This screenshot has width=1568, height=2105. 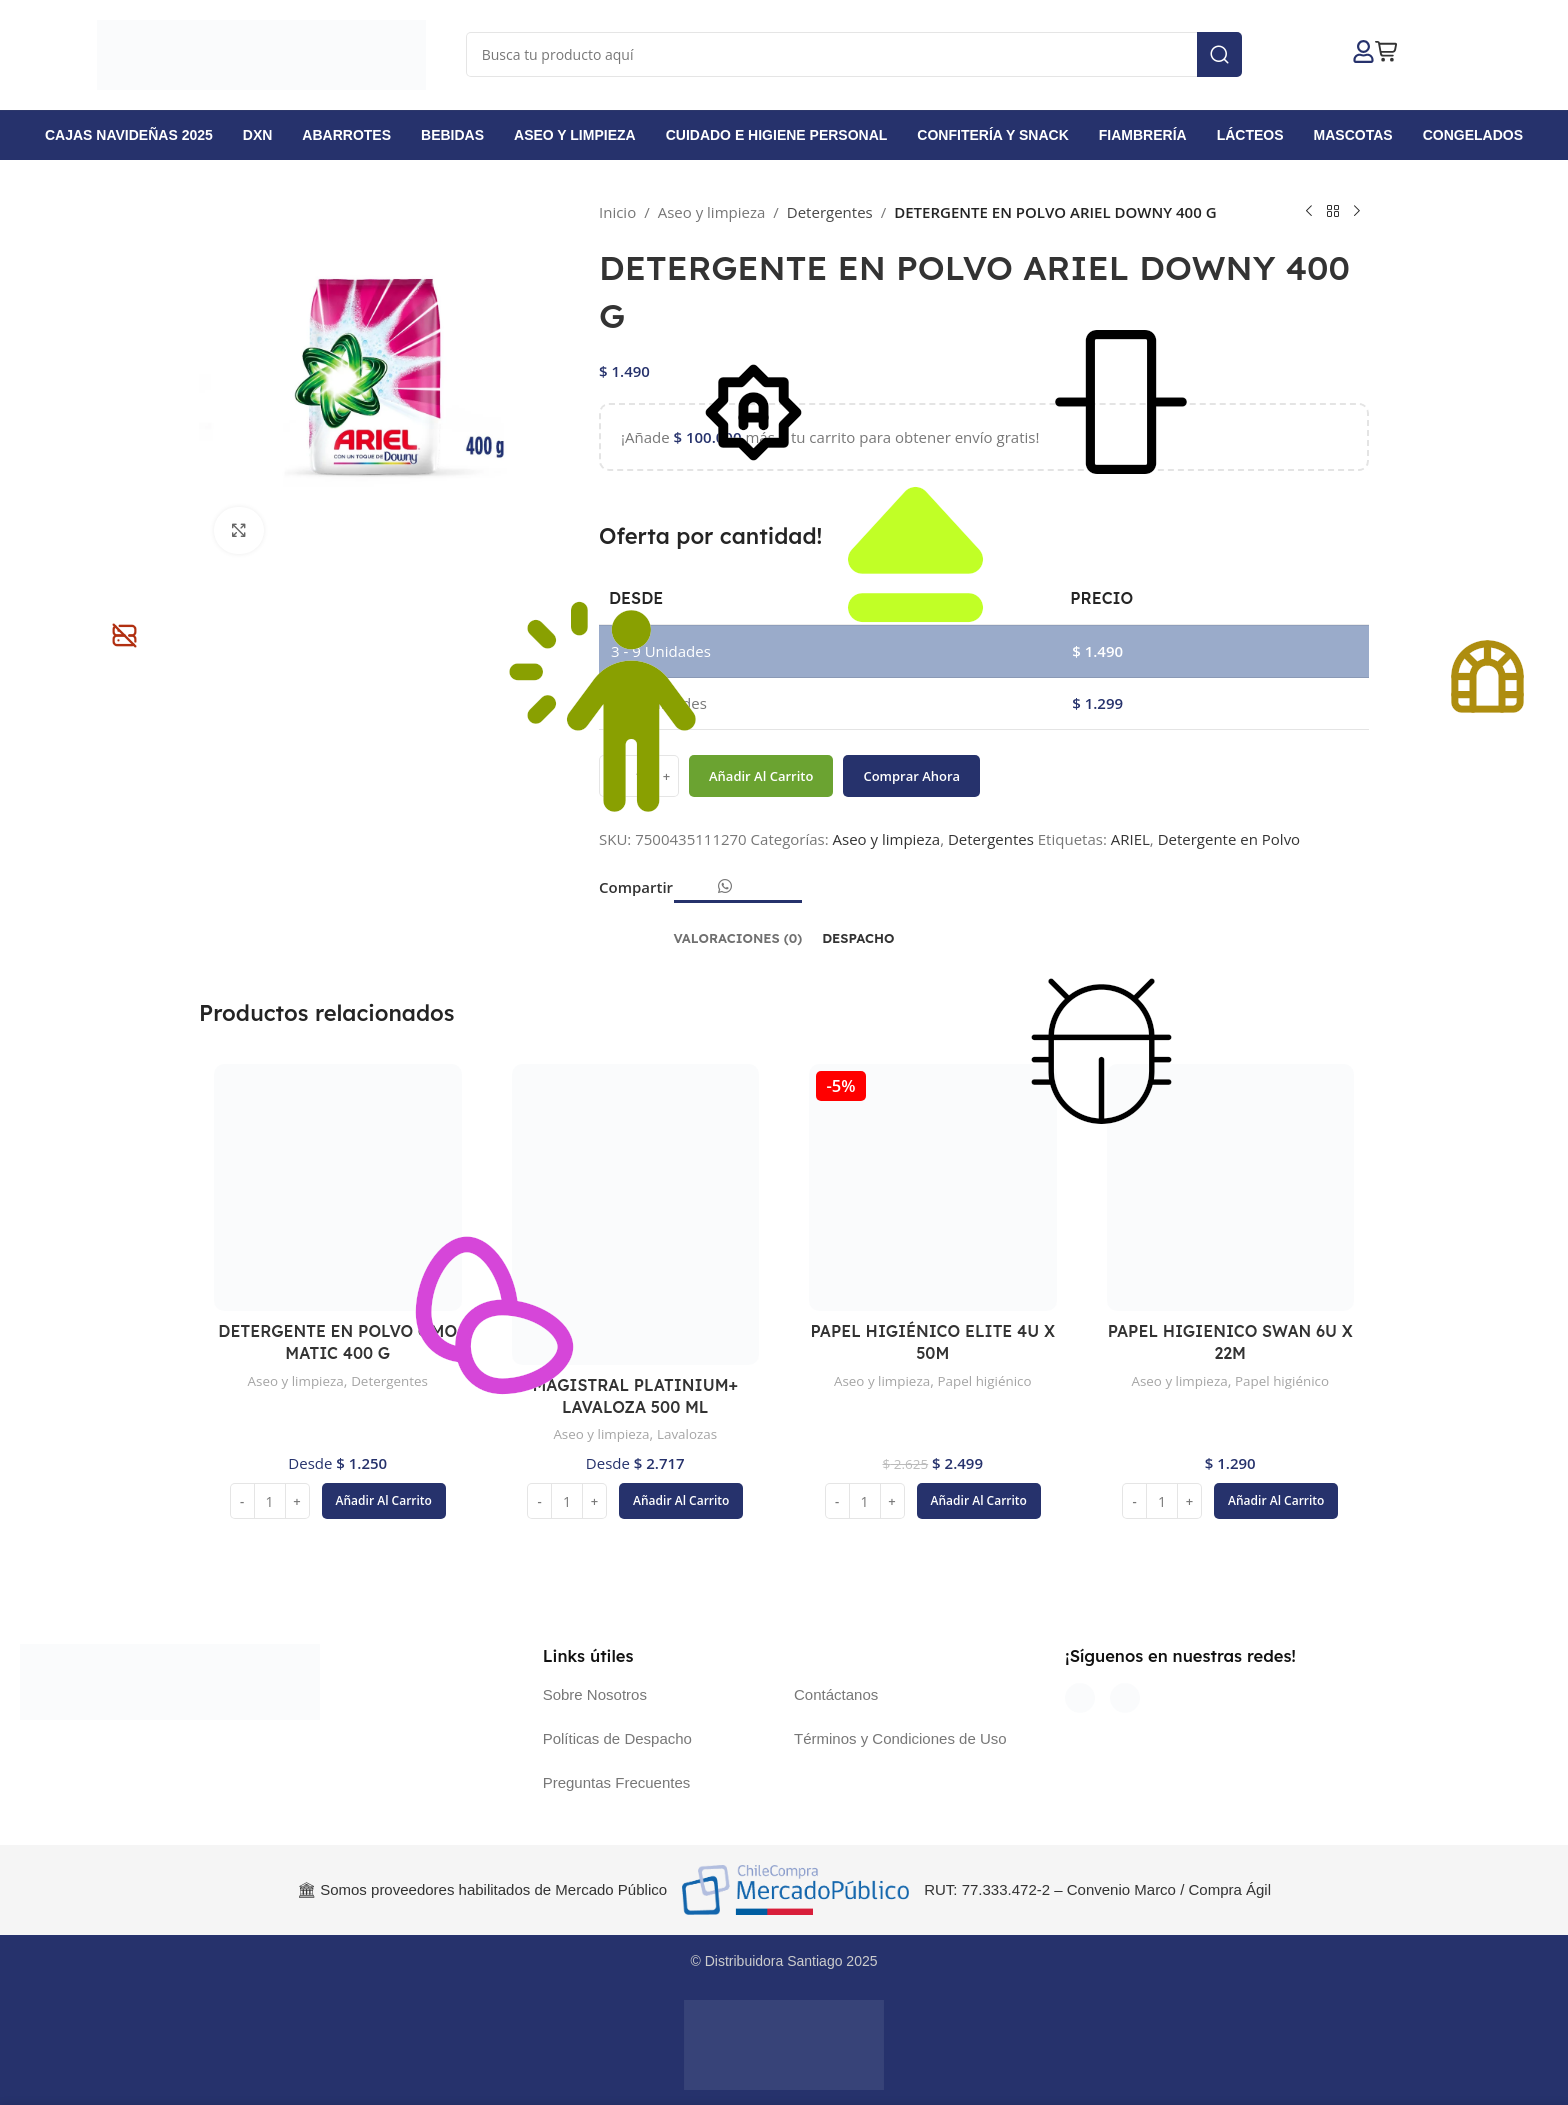 What do you see at coordinates (1487, 676) in the screenshot?
I see `access tunnel or underground passage information` at bounding box center [1487, 676].